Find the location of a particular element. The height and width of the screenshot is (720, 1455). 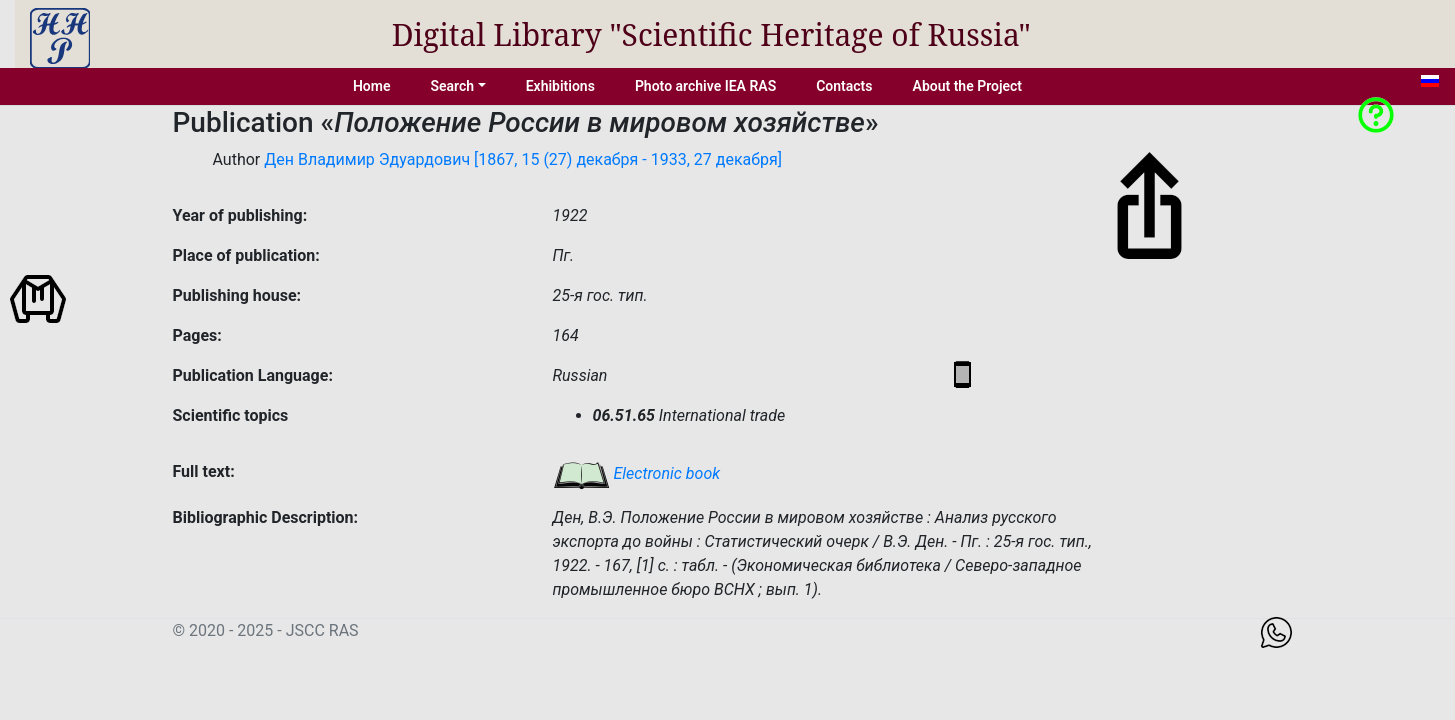

share this content is located at coordinates (1149, 205).